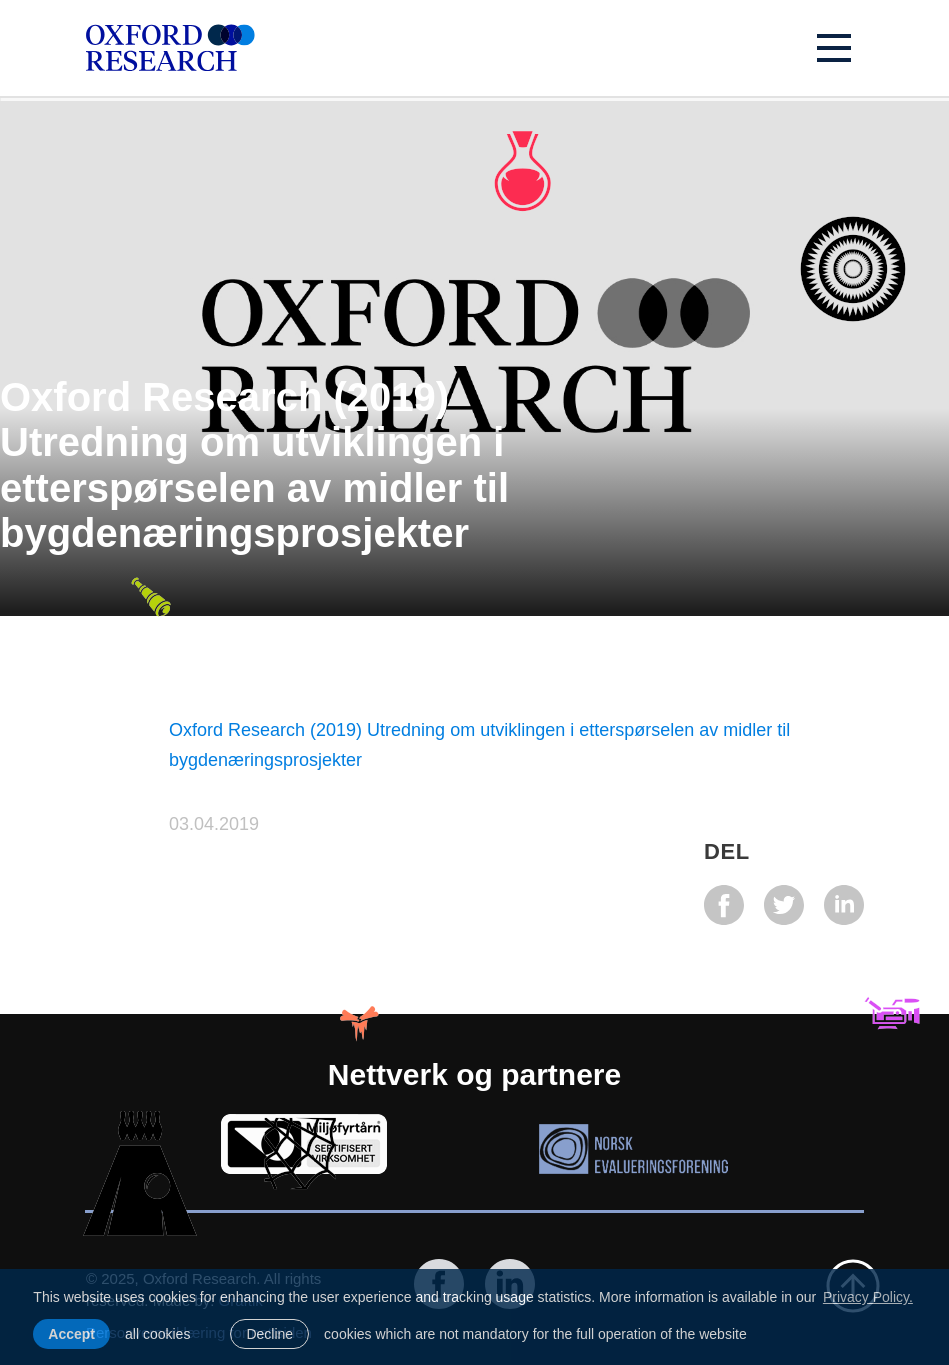 Image resolution: width=949 pixels, height=1365 pixels. What do you see at coordinates (522, 171) in the screenshot?
I see `access the alchemy or crafting menu` at bounding box center [522, 171].